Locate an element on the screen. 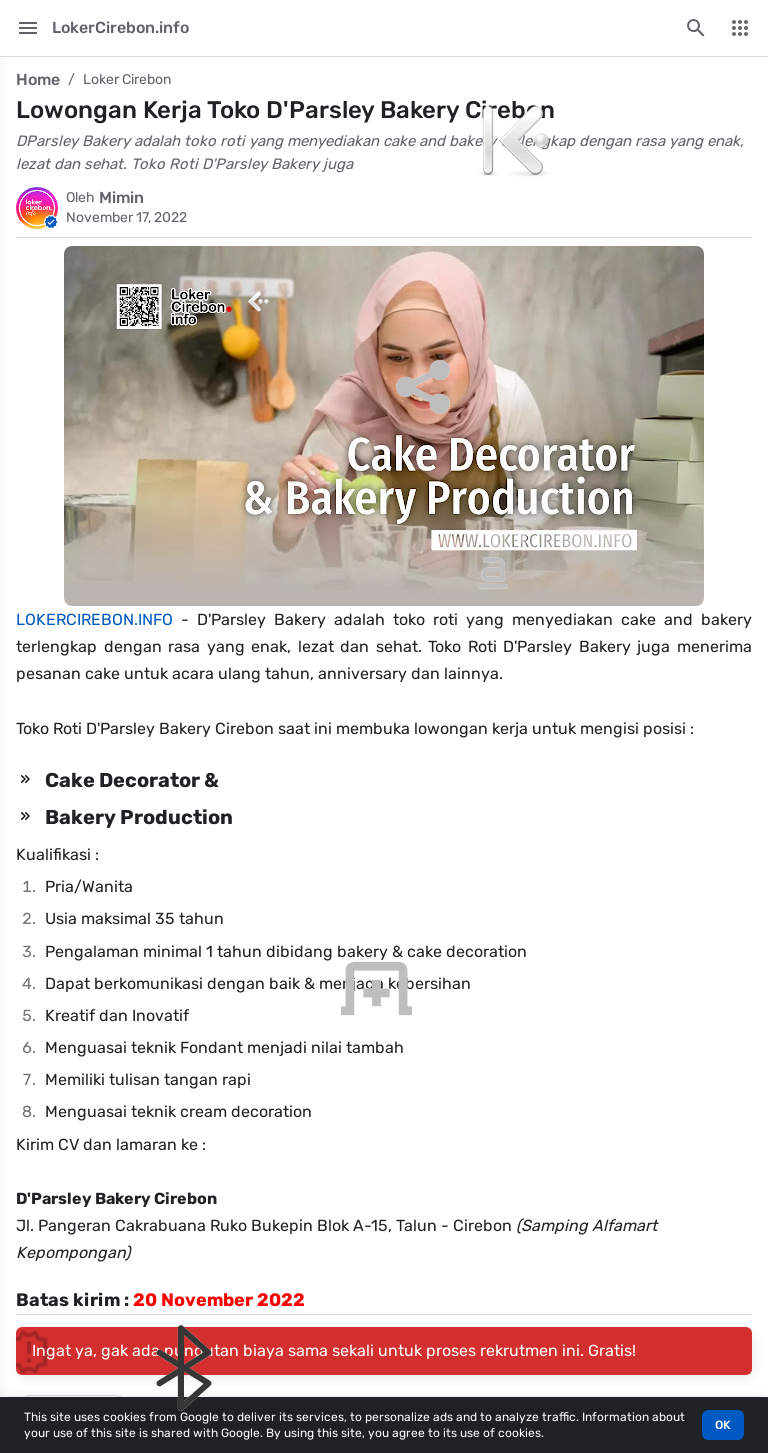 The width and height of the screenshot is (768, 1453). apply underline formatting to selected text is located at coordinates (493, 572).